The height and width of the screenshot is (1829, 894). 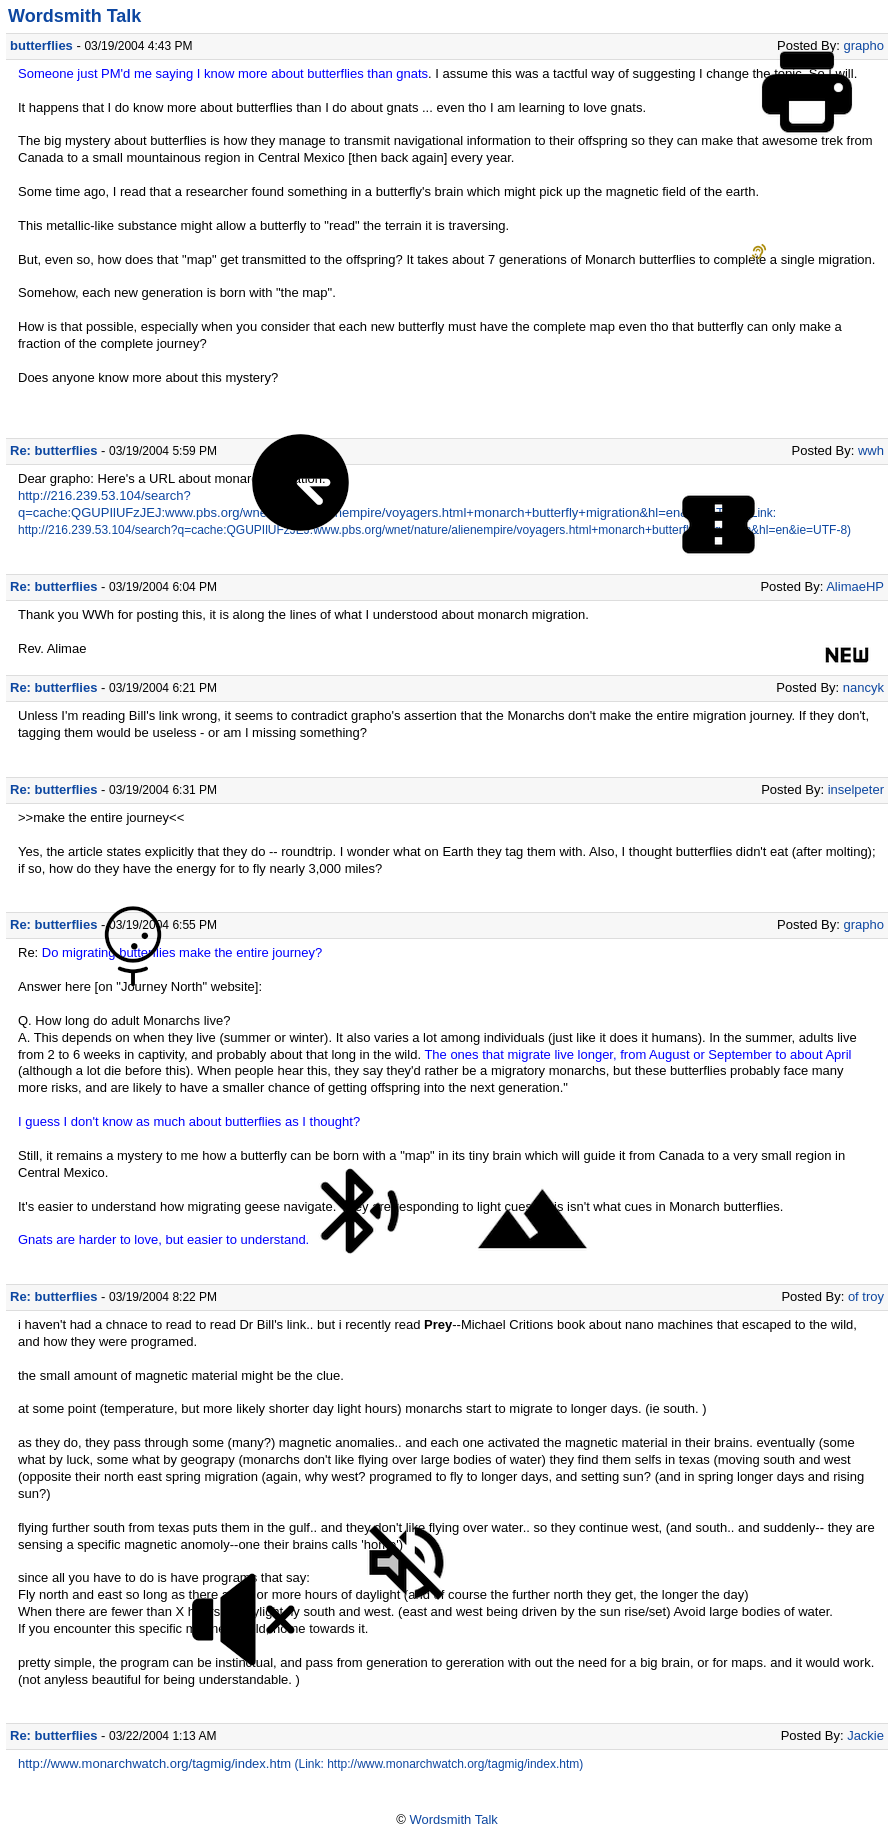 What do you see at coordinates (359, 1211) in the screenshot?
I see `bluetooth audio device connected` at bounding box center [359, 1211].